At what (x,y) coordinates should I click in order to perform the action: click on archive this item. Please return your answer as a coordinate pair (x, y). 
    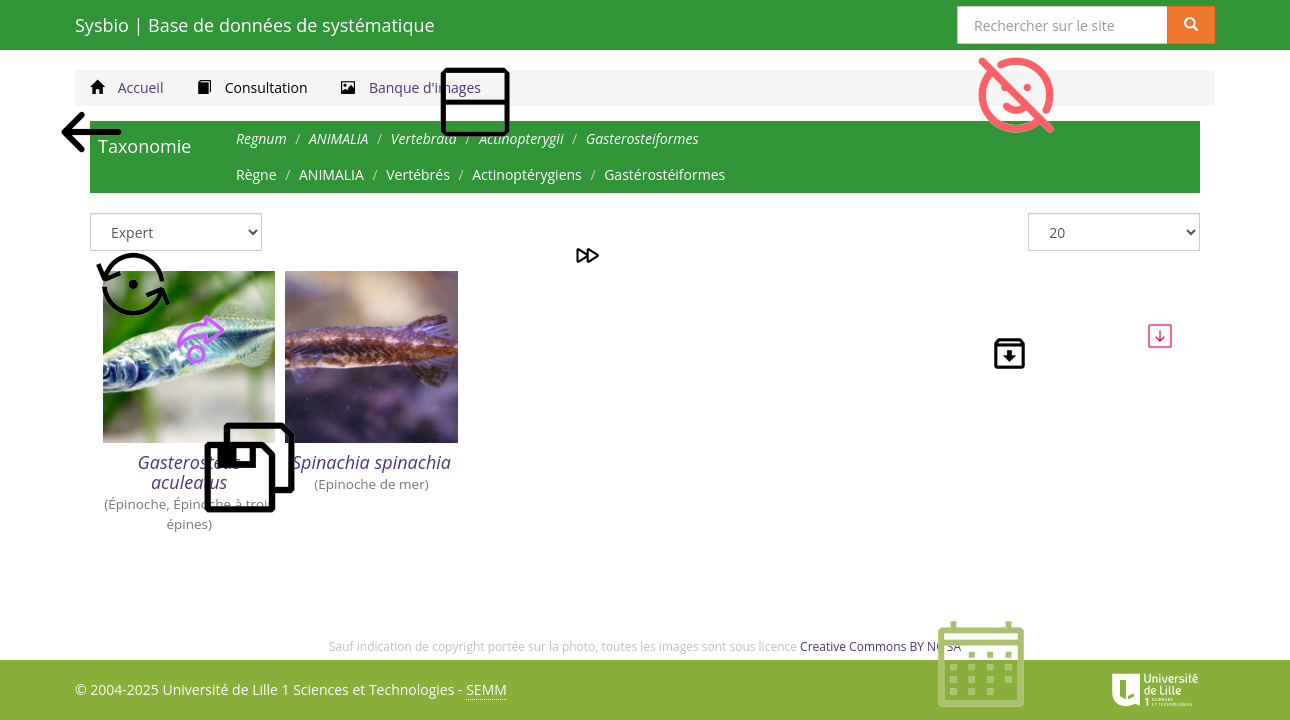
    Looking at the image, I should click on (1009, 353).